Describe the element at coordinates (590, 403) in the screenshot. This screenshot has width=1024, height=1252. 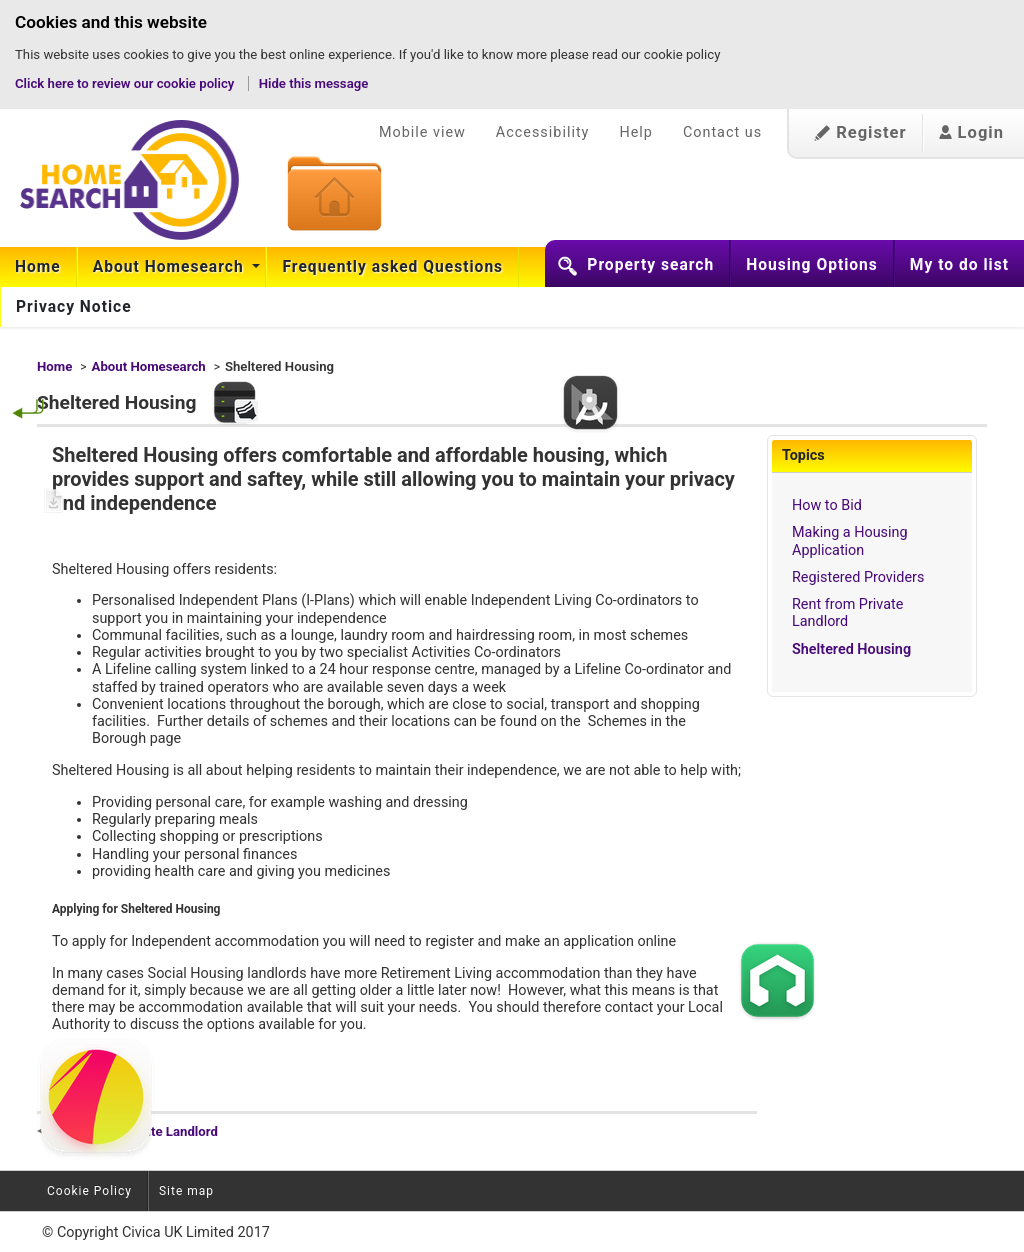
I see `open system accessories or utility applications` at that location.